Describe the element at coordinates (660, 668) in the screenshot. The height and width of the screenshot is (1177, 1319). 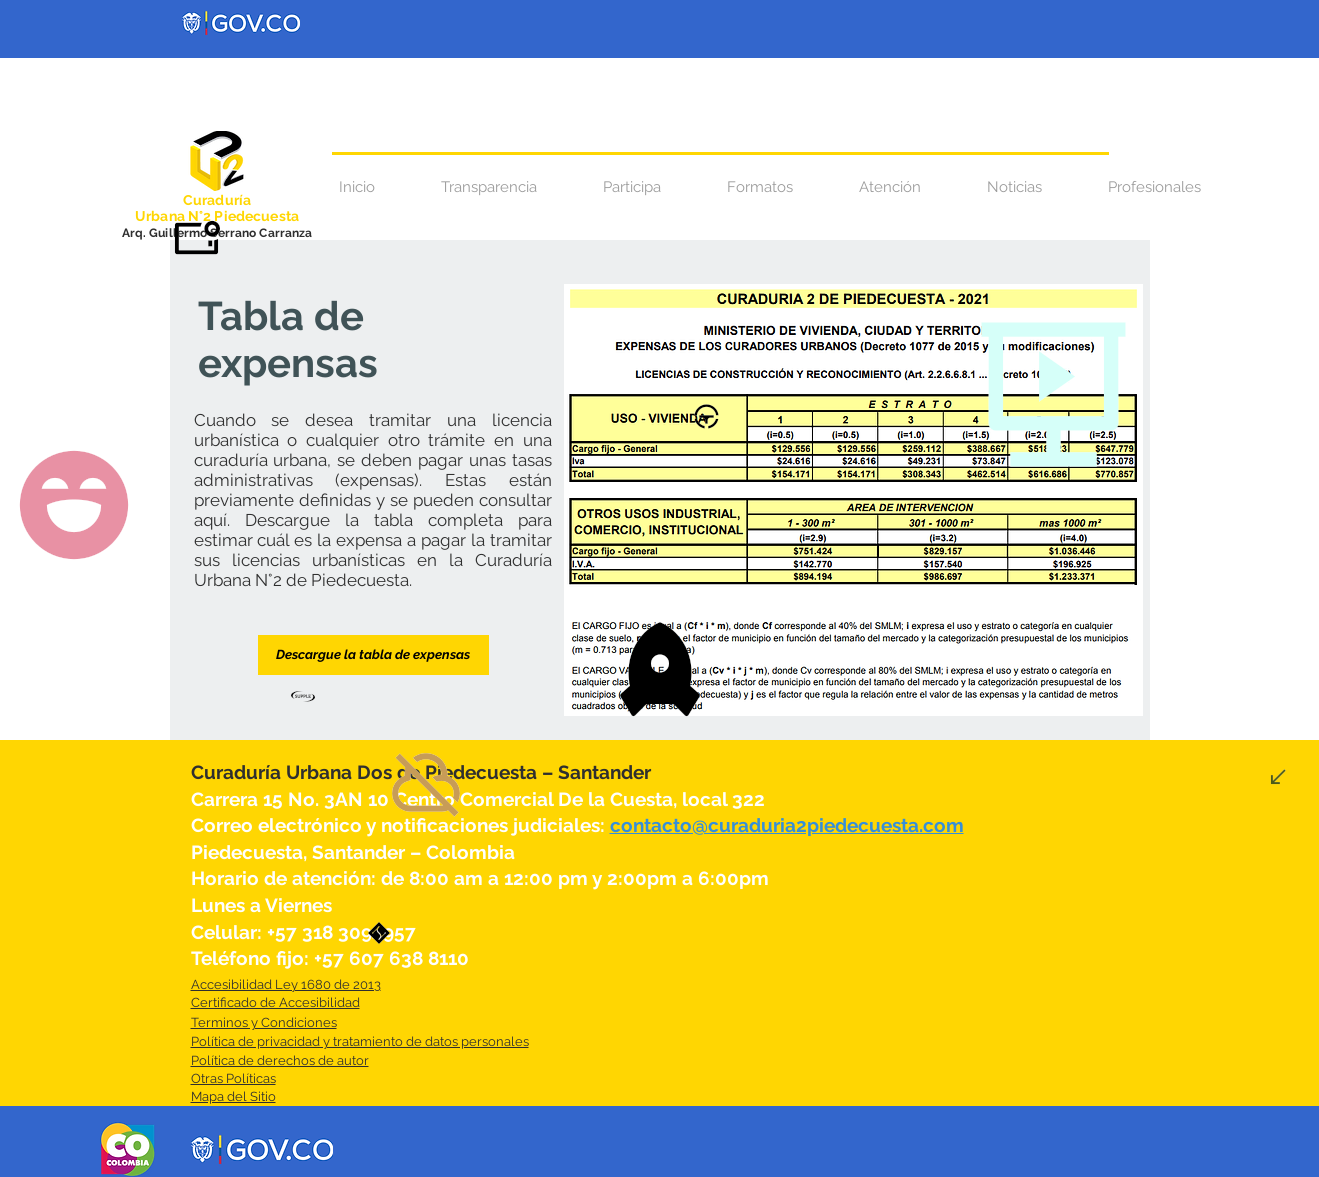
I see `launch or deploy an application` at that location.